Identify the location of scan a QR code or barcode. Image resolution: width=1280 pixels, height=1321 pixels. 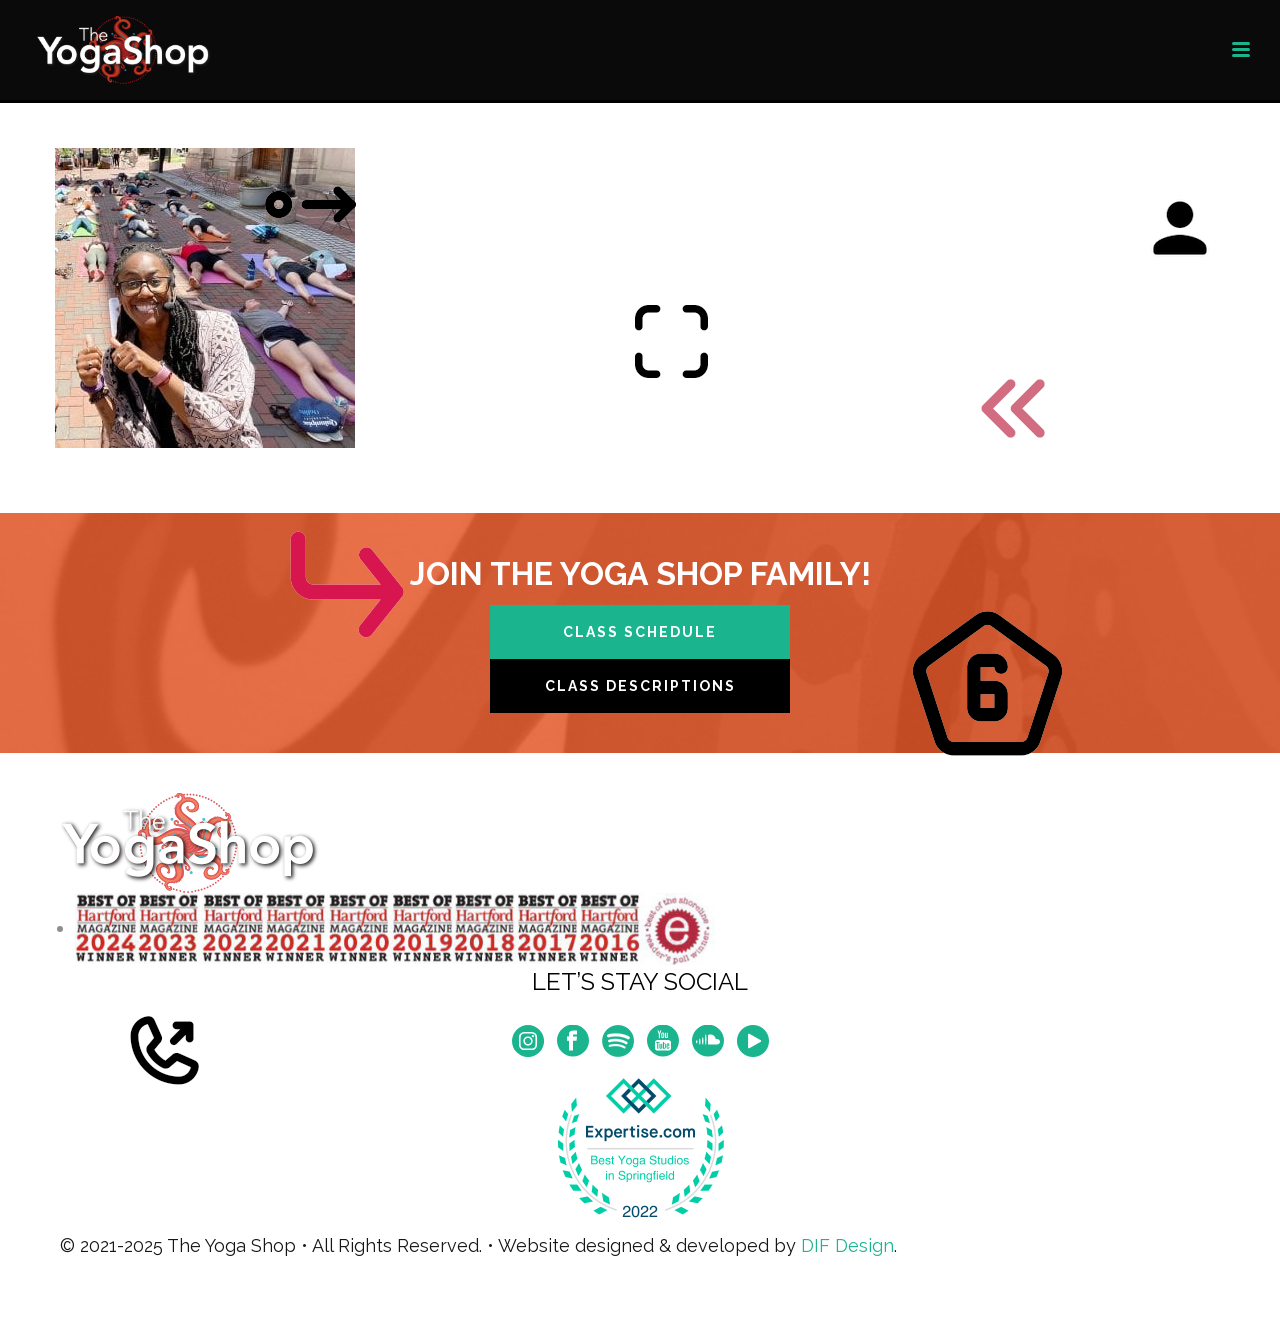
(671, 341).